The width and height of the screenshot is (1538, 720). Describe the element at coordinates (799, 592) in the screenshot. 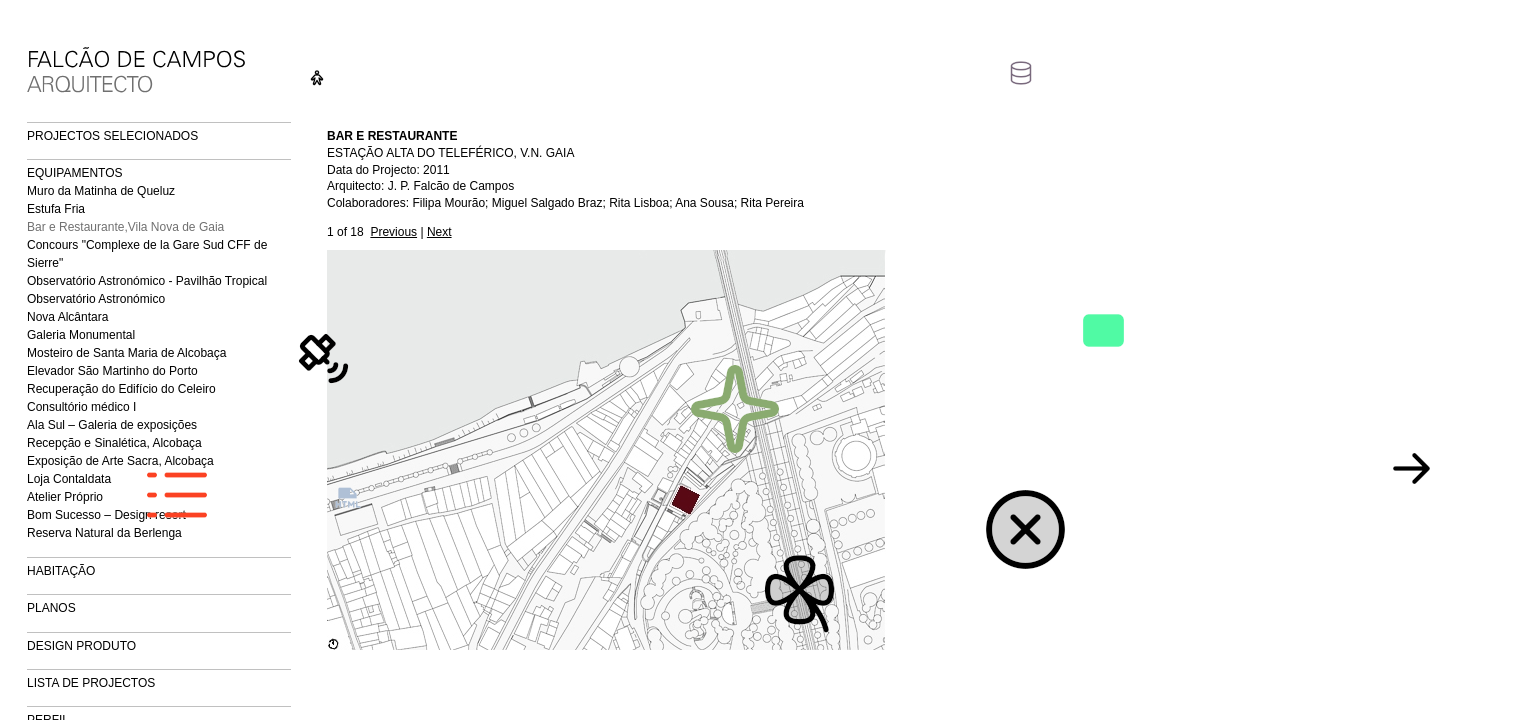

I see `indicates a lucky or bonus reward` at that location.